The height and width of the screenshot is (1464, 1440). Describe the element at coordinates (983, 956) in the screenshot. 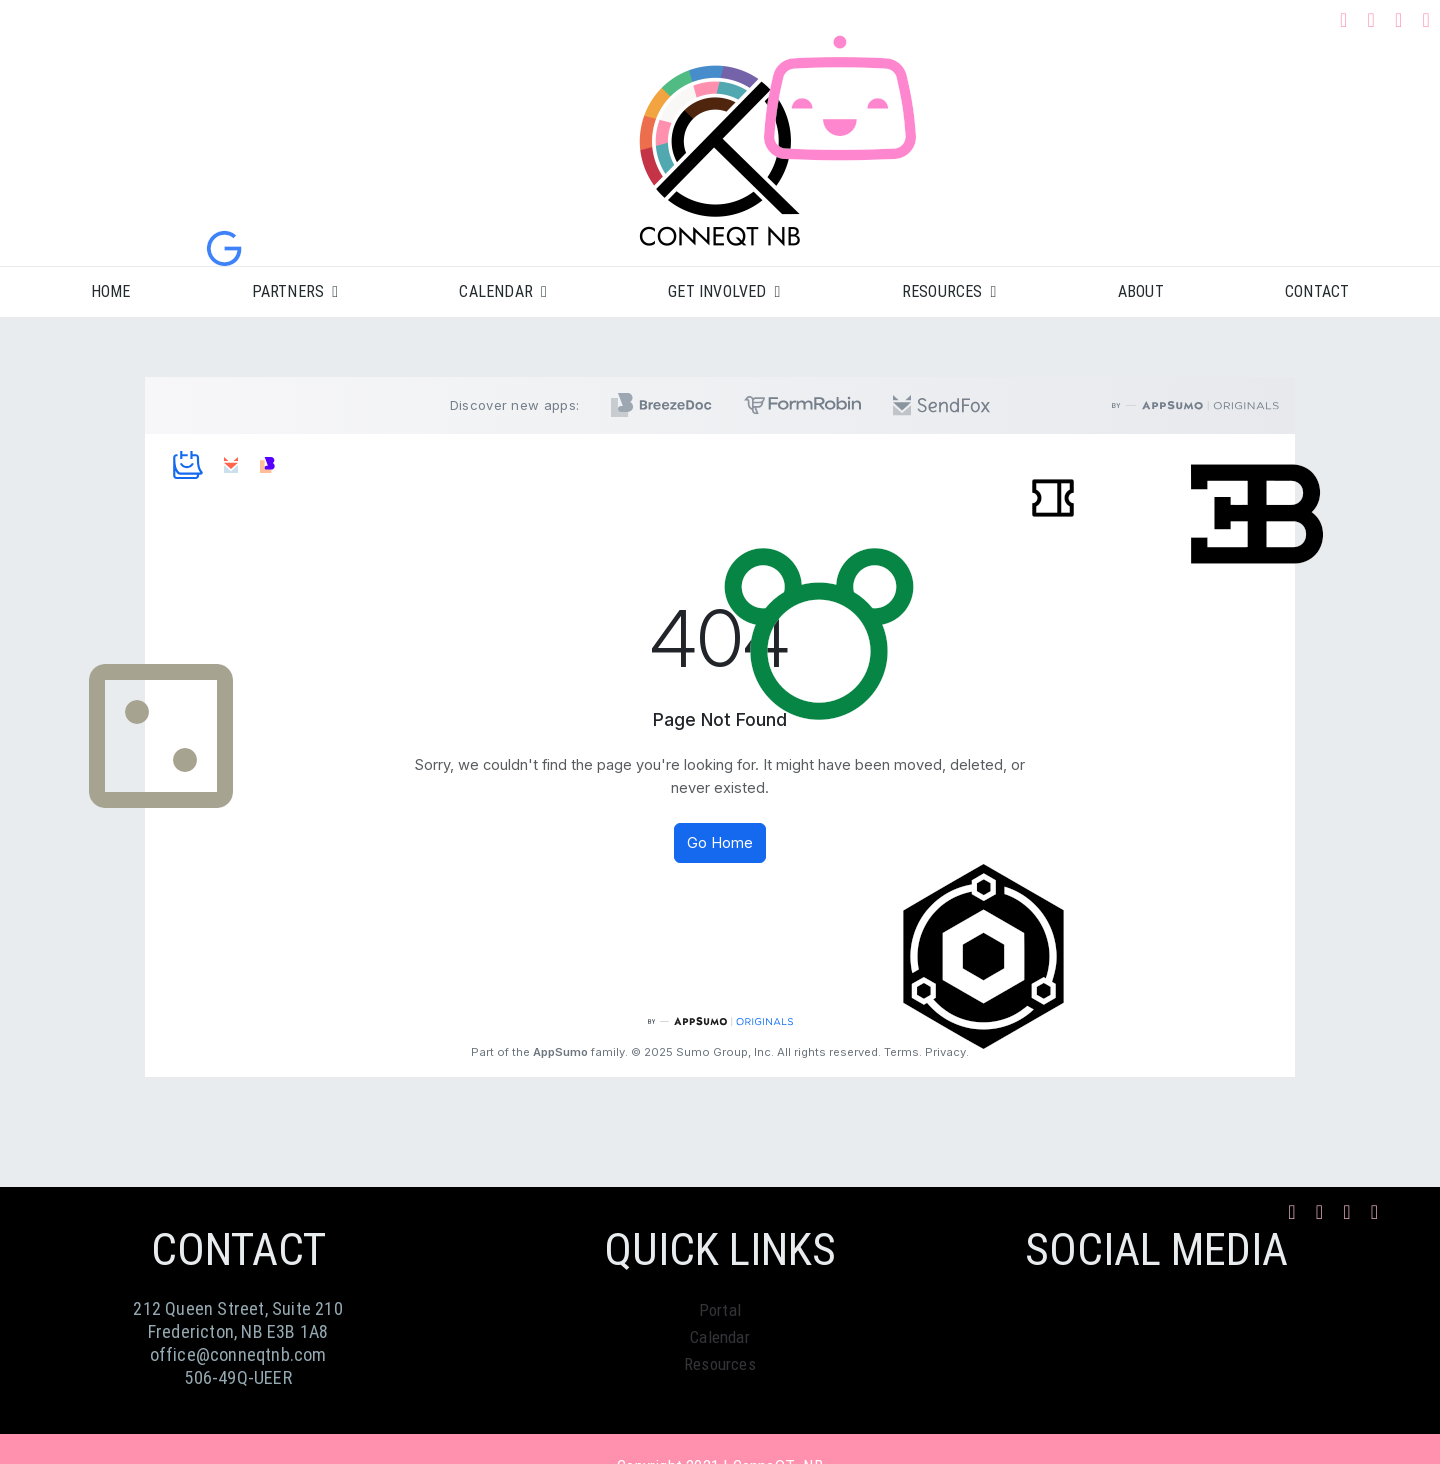

I see `open Nginx Proxy Manager dashboard` at that location.